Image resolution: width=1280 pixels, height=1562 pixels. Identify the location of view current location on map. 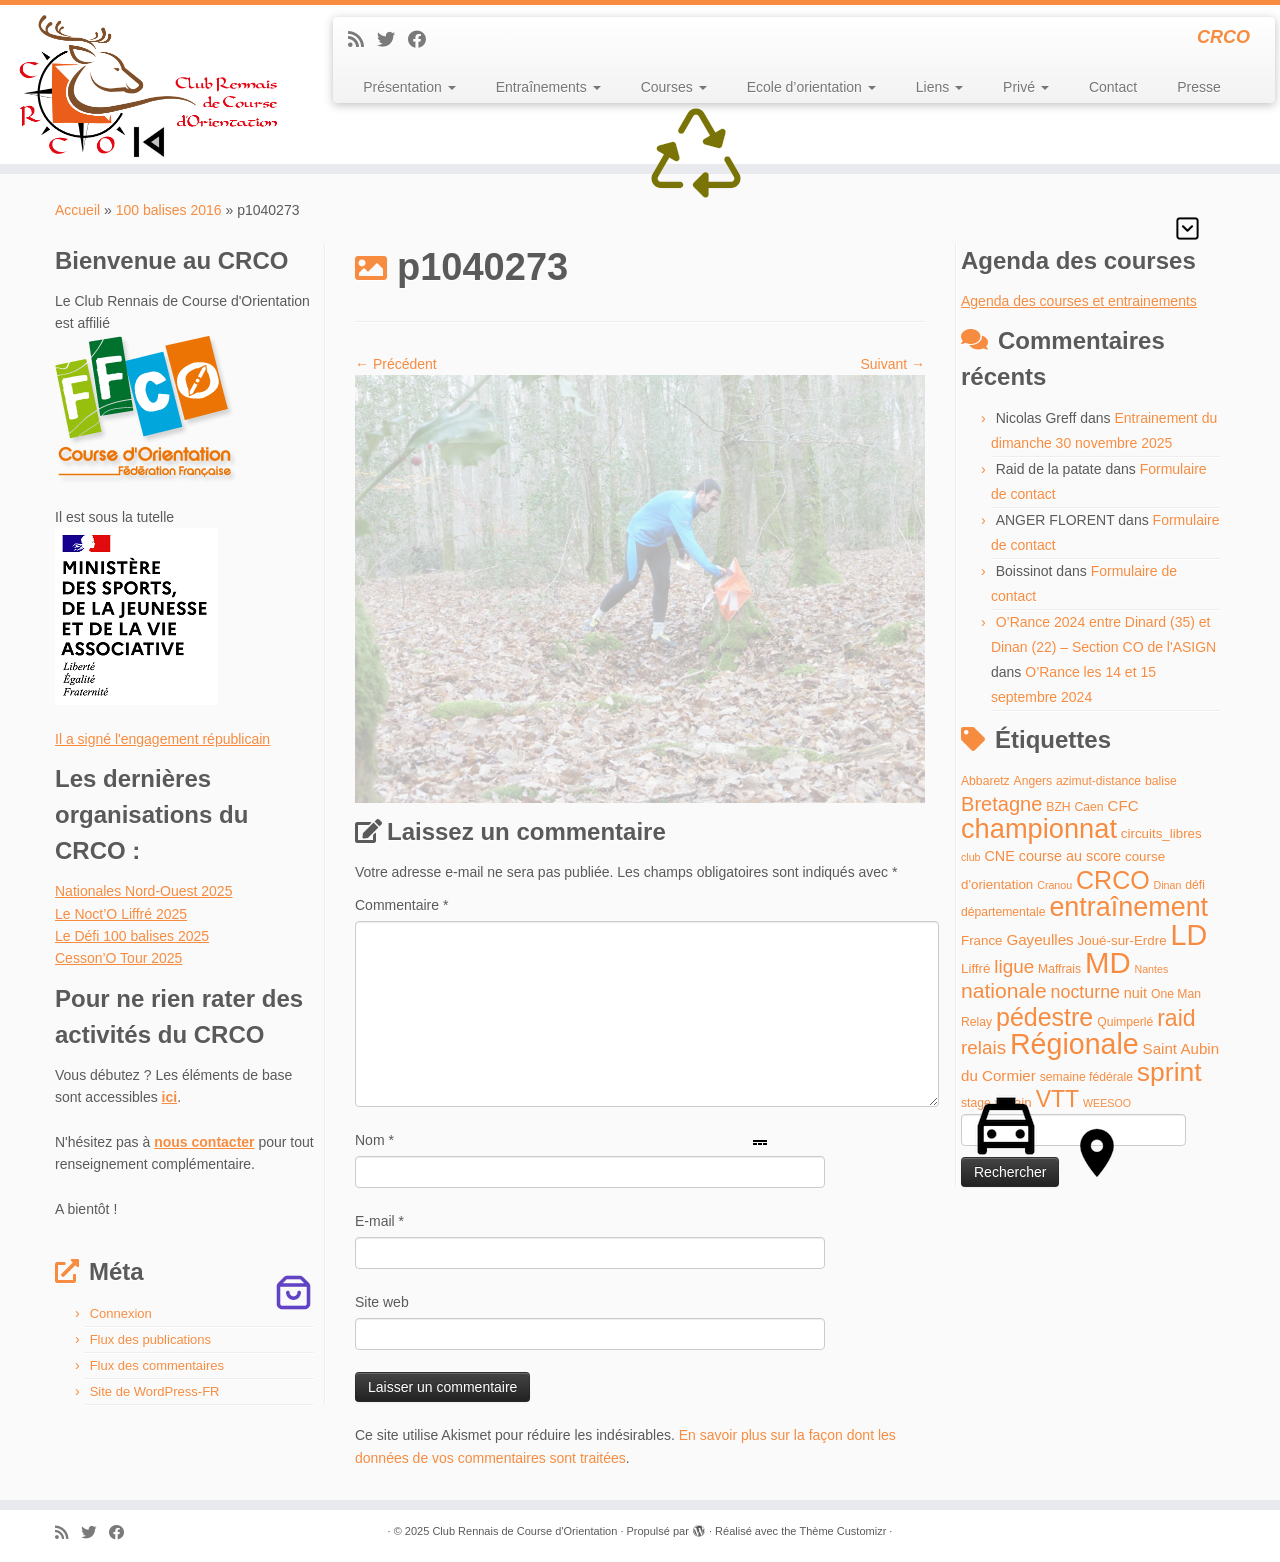
(1097, 1153).